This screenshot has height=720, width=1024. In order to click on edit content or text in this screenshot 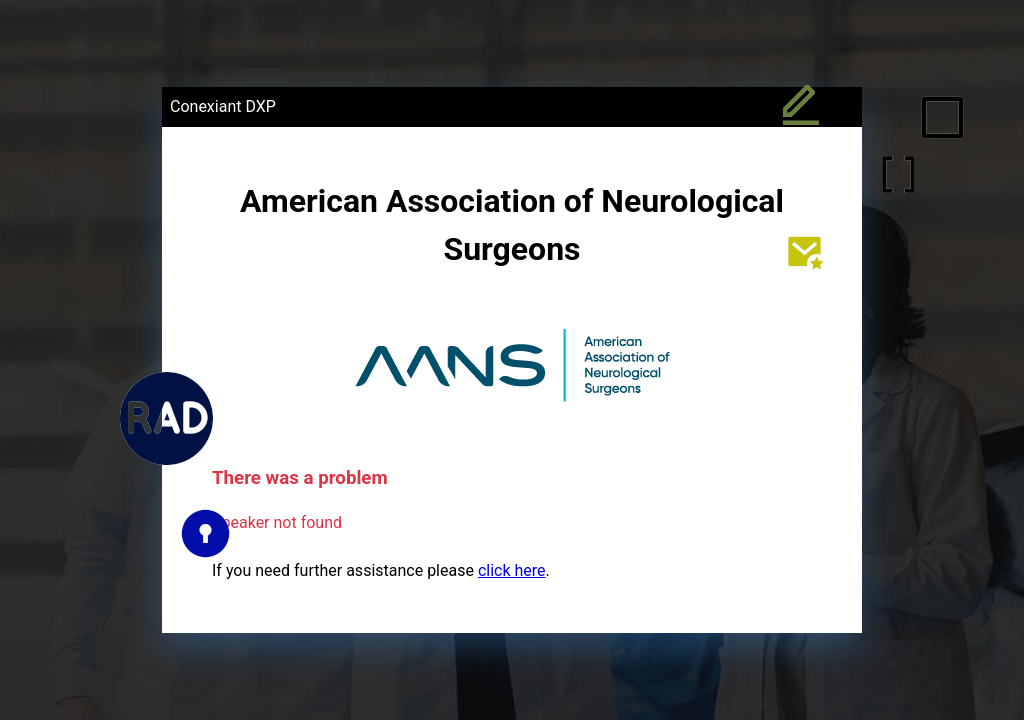, I will do `click(801, 105)`.